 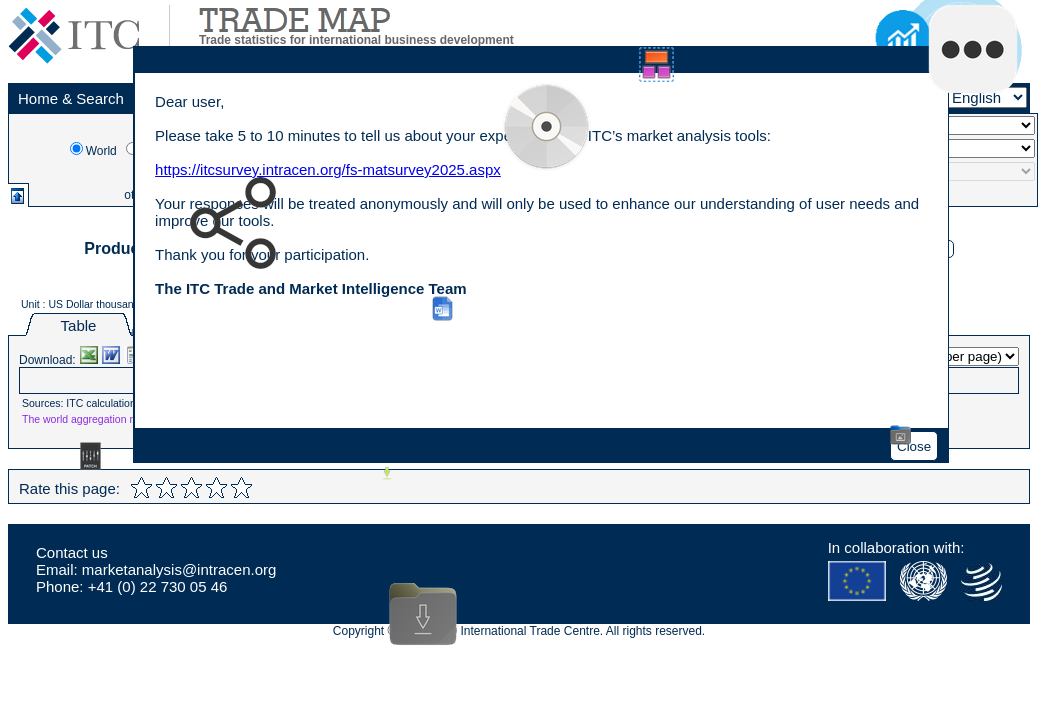 What do you see at coordinates (233, 226) in the screenshot?
I see `access screen sharing or remote desktop settings` at bounding box center [233, 226].